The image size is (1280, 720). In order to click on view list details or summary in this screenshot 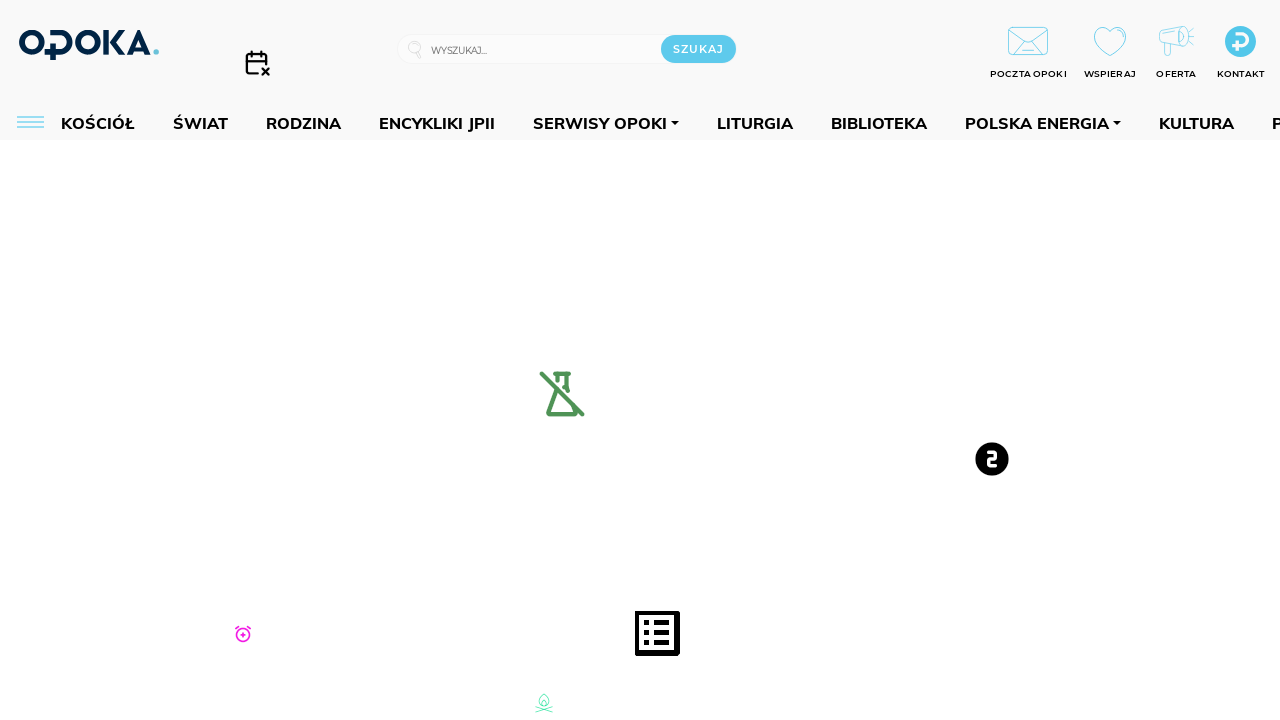, I will do `click(657, 633)`.